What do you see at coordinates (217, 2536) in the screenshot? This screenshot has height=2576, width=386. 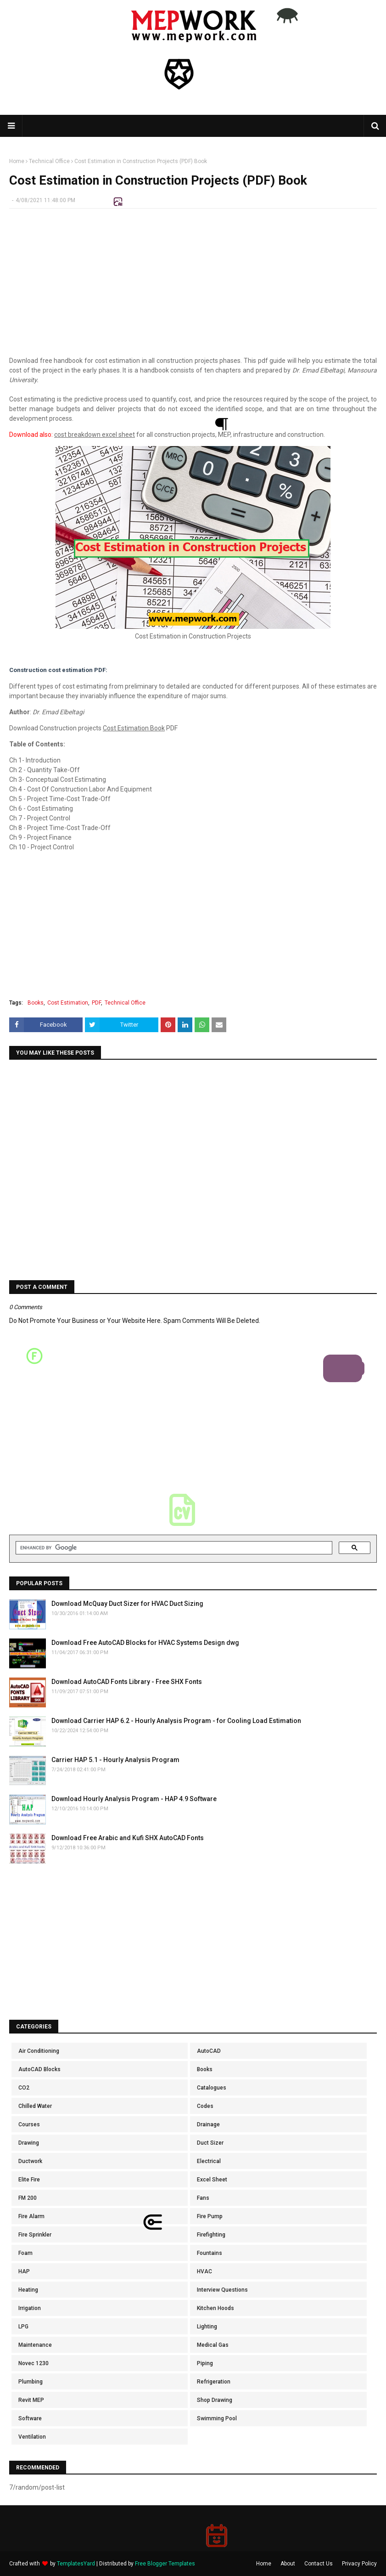 I see `view upcoming fun events or celebrations` at bounding box center [217, 2536].